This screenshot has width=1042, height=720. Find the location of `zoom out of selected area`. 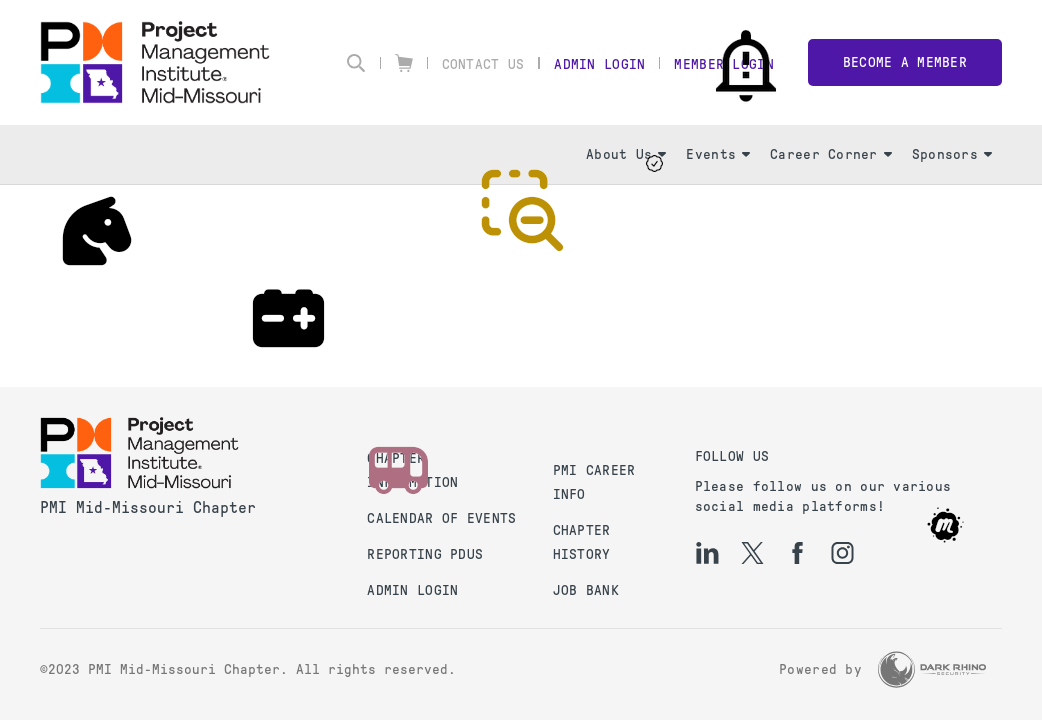

zoom out of selected area is located at coordinates (520, 208).